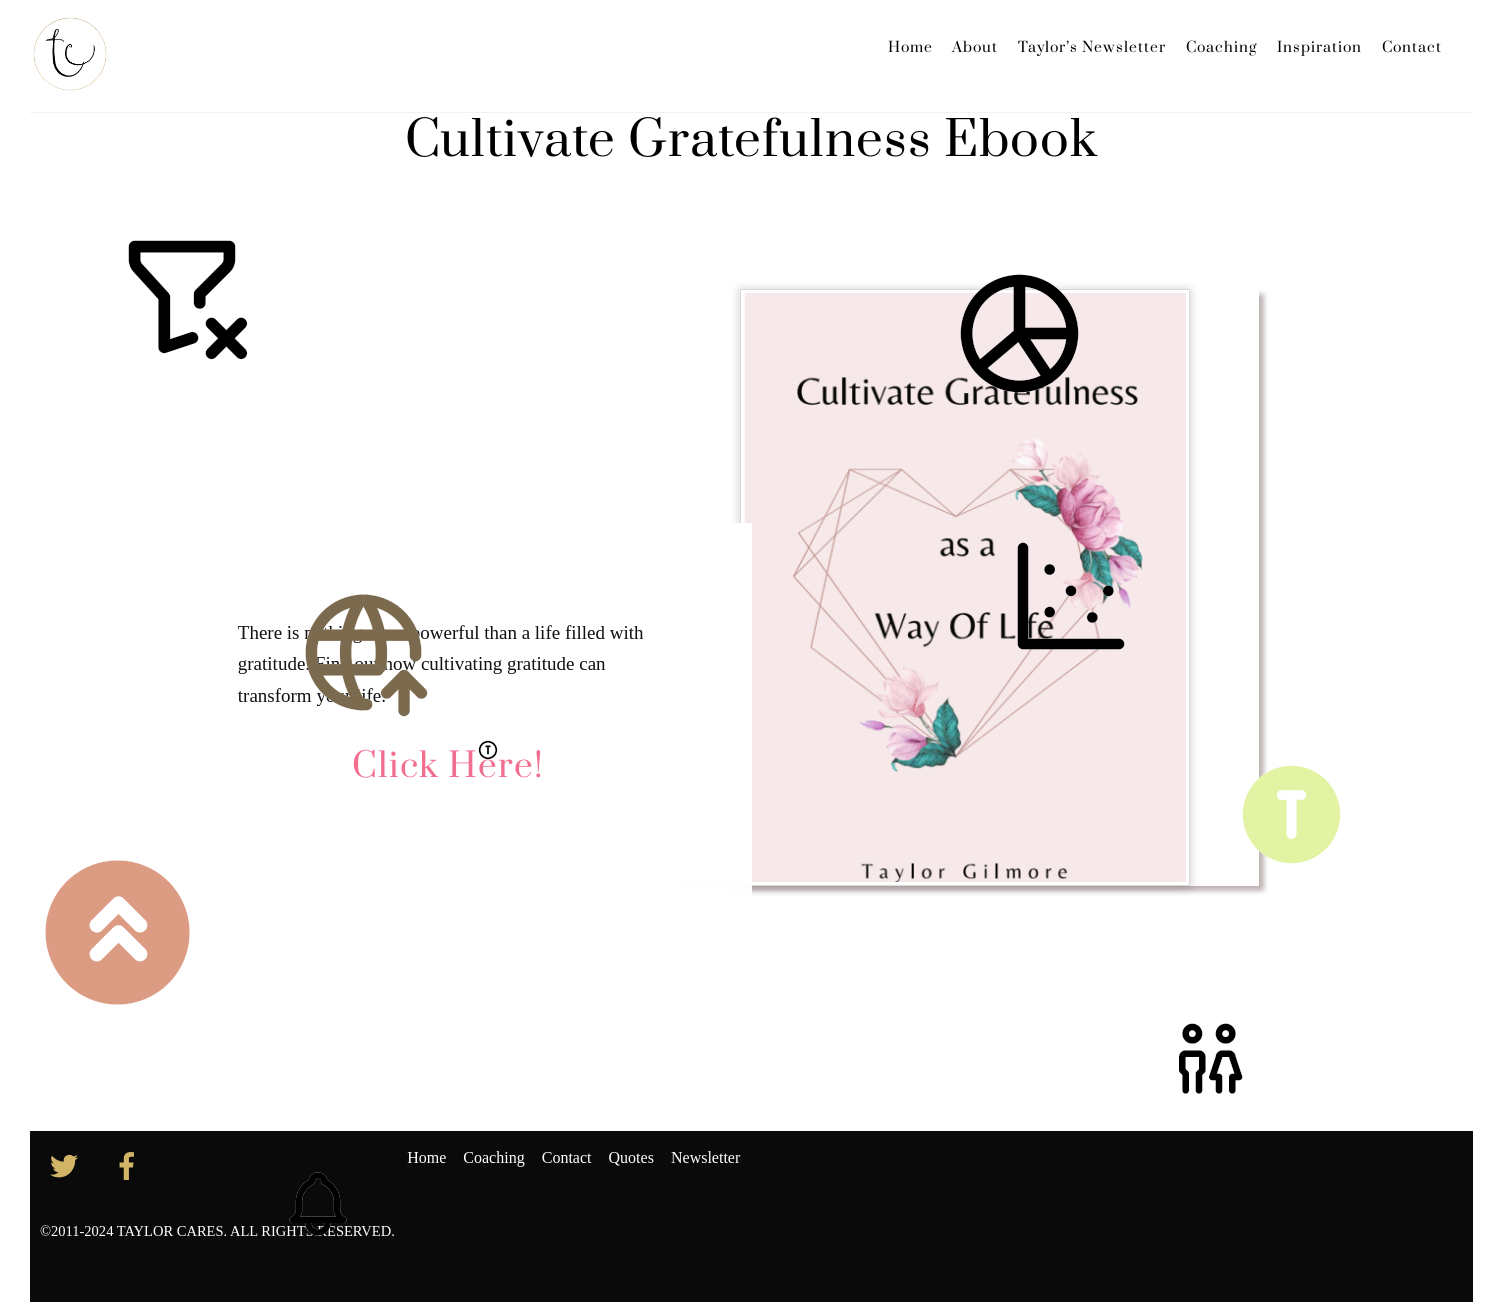 This screenshot has width=1503, height=1302. I want to click on indicates text or typography settings, so click(488, 750).